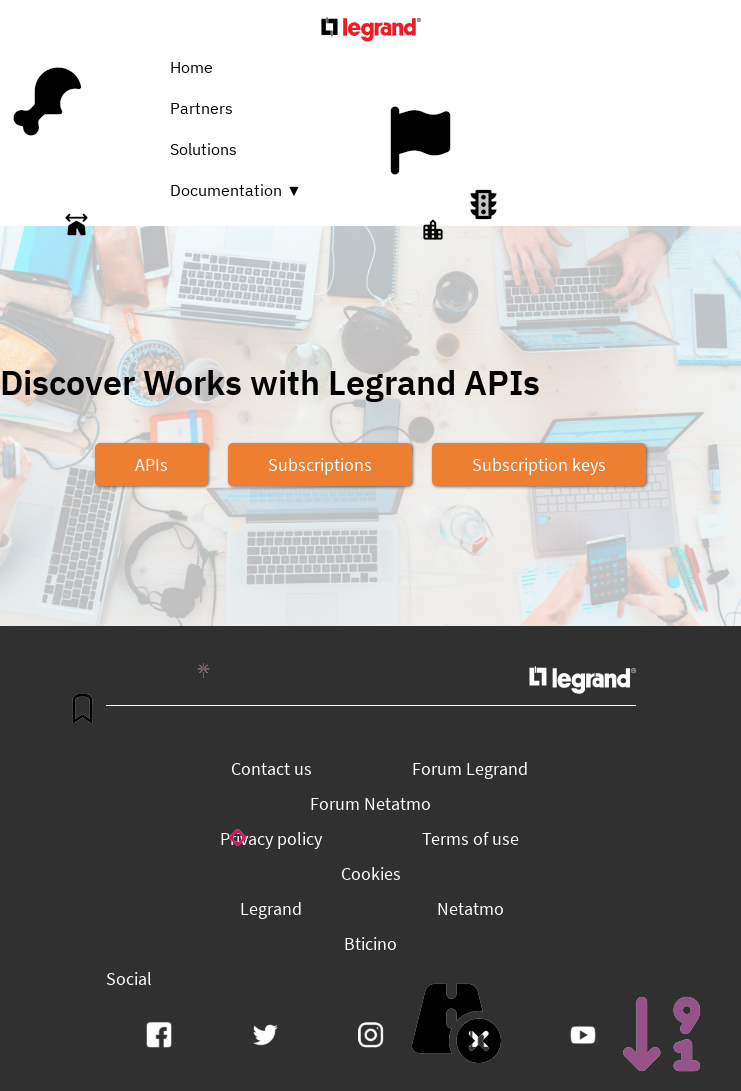 Image resolution: width=741 pixels, height=1091 pixels. I want to click on flag or report content, so click(420, 140).